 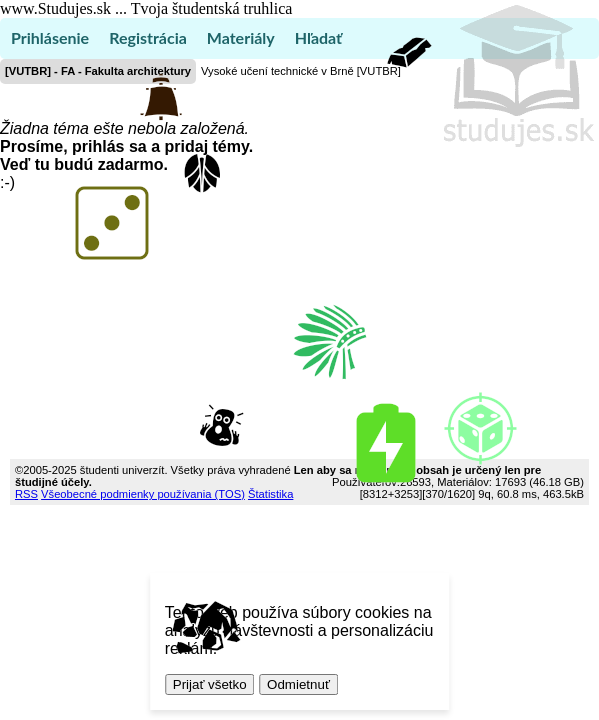 I want to click on open a loot crate or mystery item, so click(x=202, y=173).